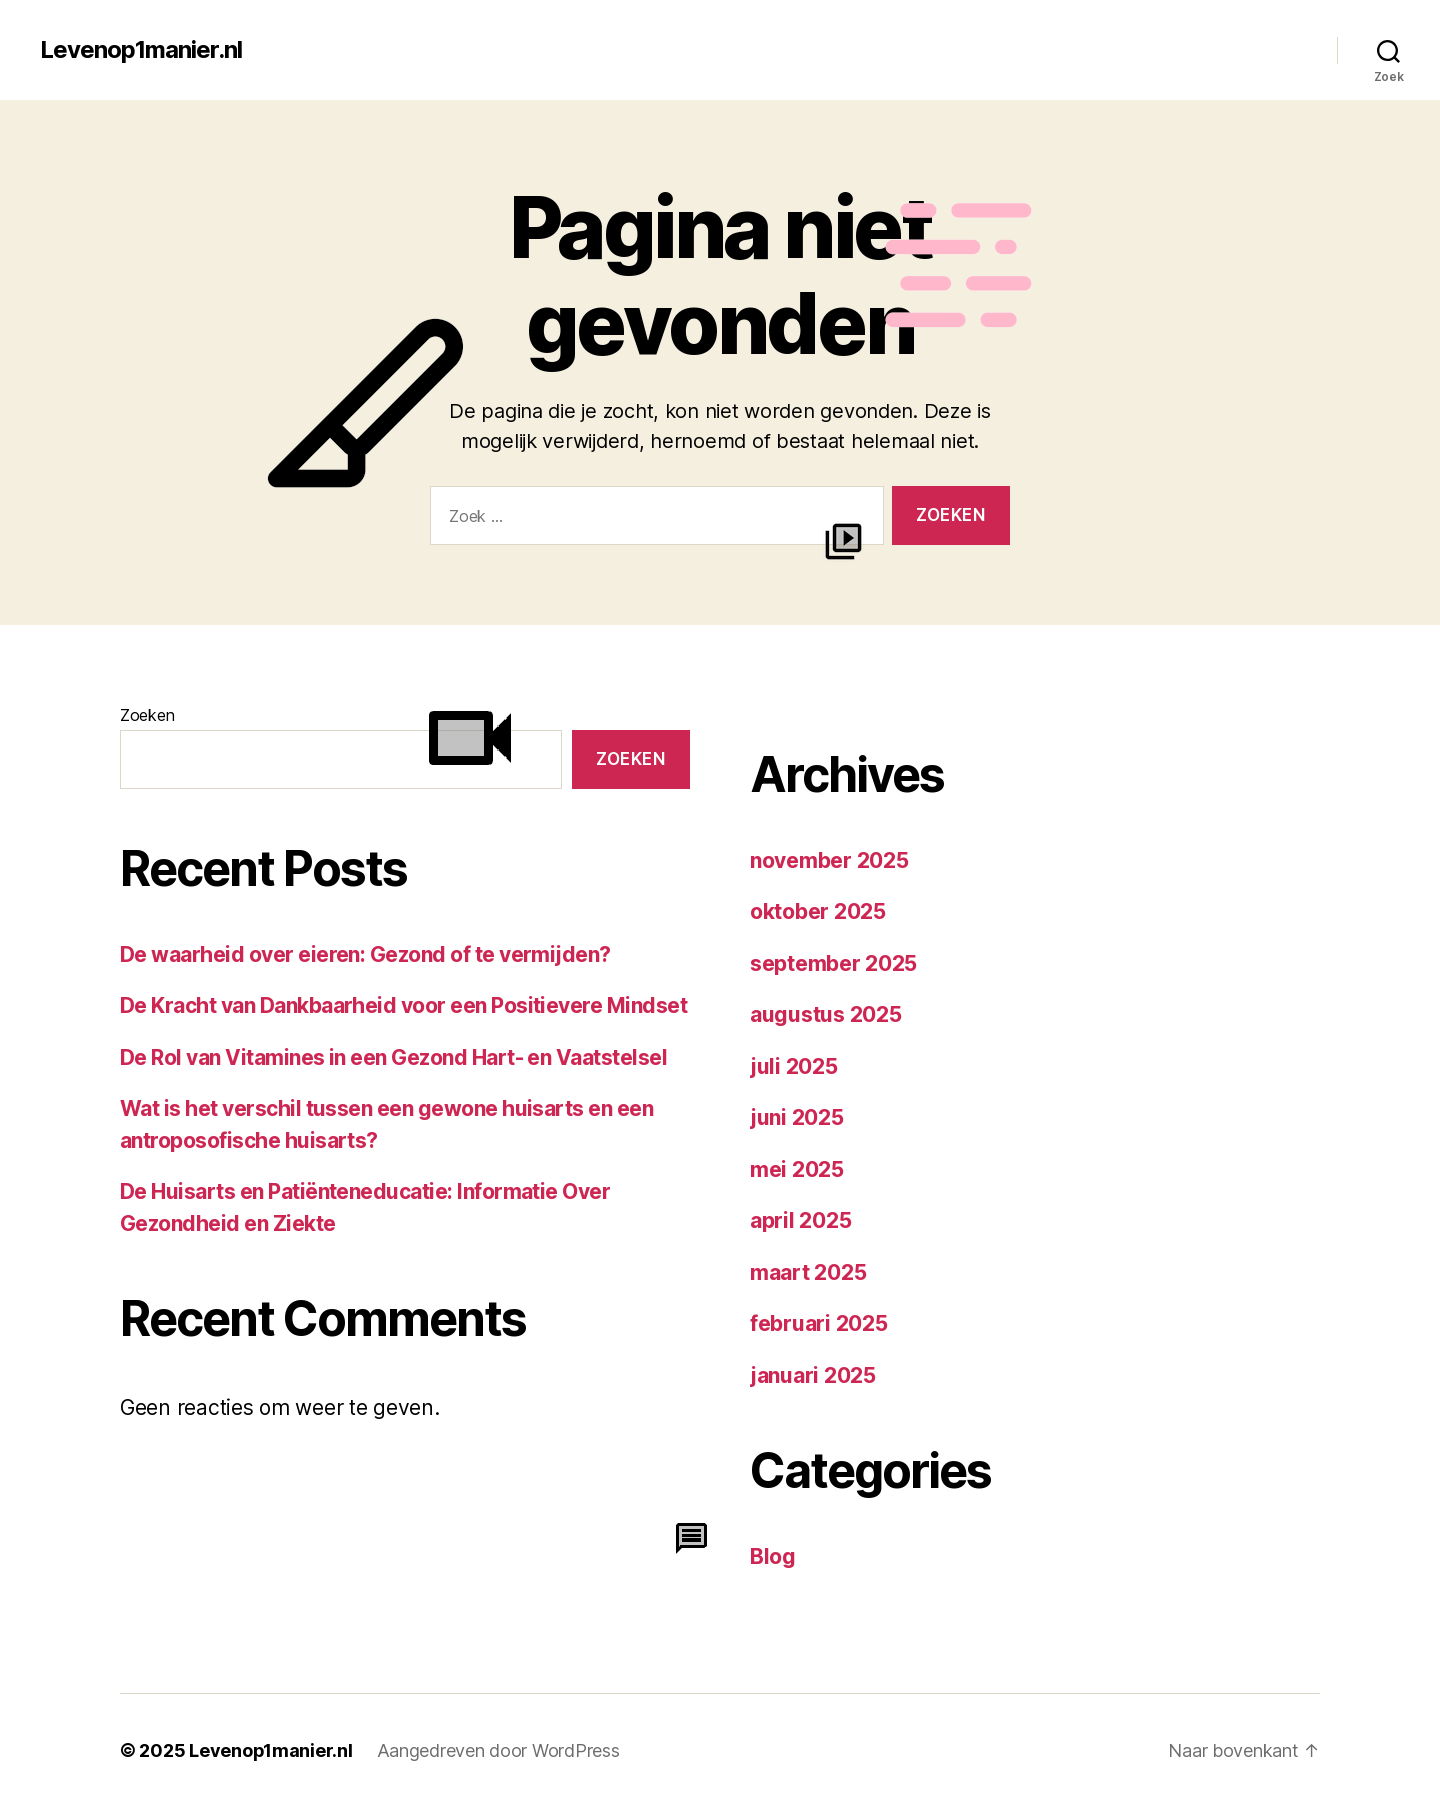 This screenshot has height=1807, width=1440. Describe the element at coordinates (691, 1538) in the screenshot. I see `open messaging or chat` at that location.